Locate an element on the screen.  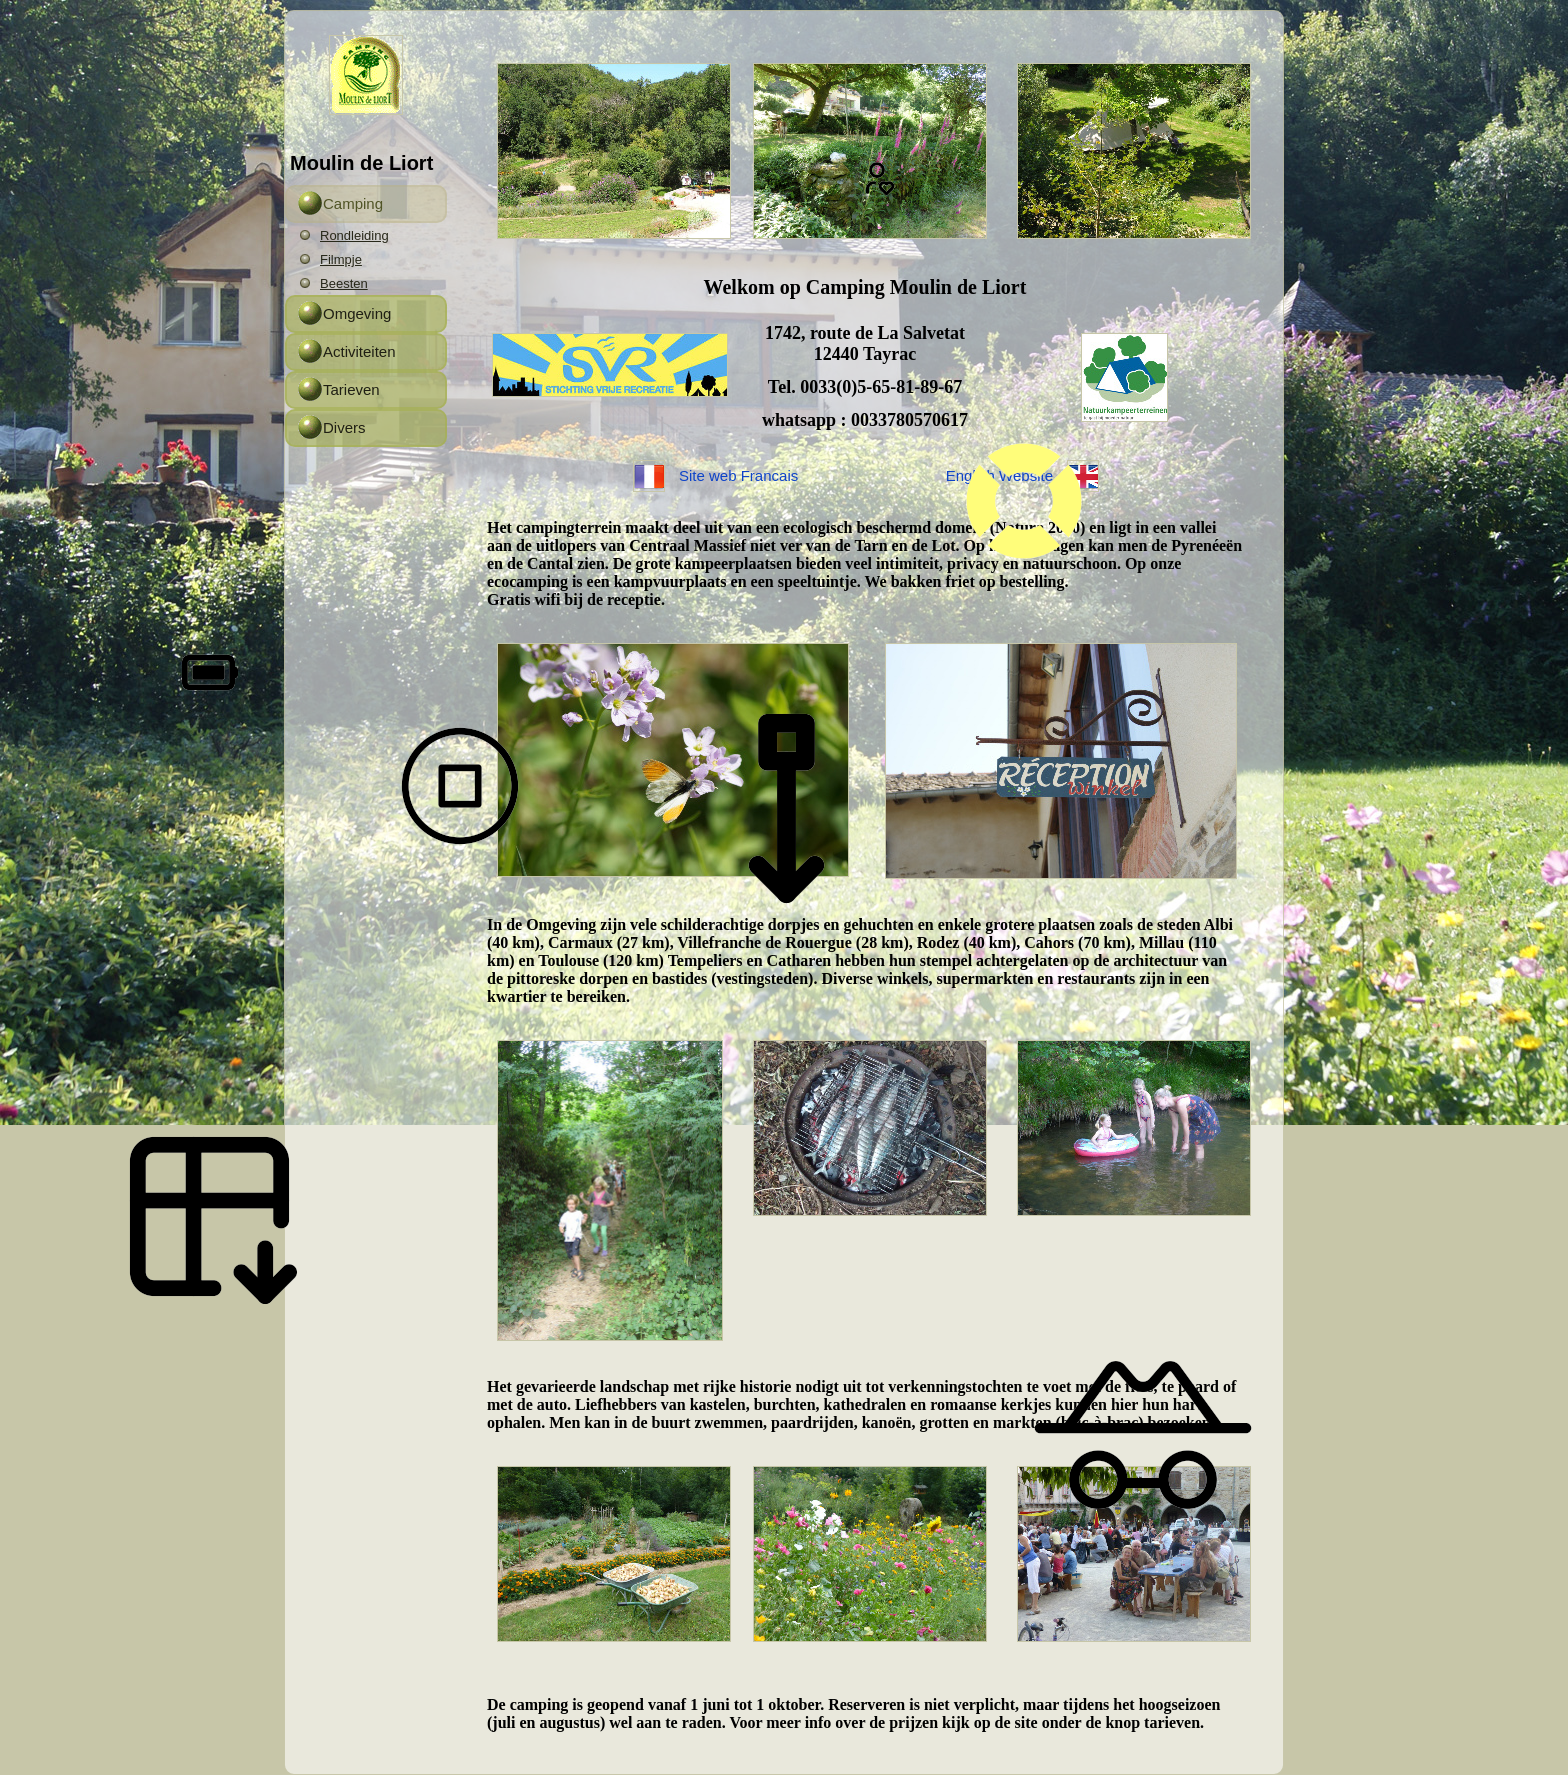
add user to favorites is located at coordinates (877, 178).